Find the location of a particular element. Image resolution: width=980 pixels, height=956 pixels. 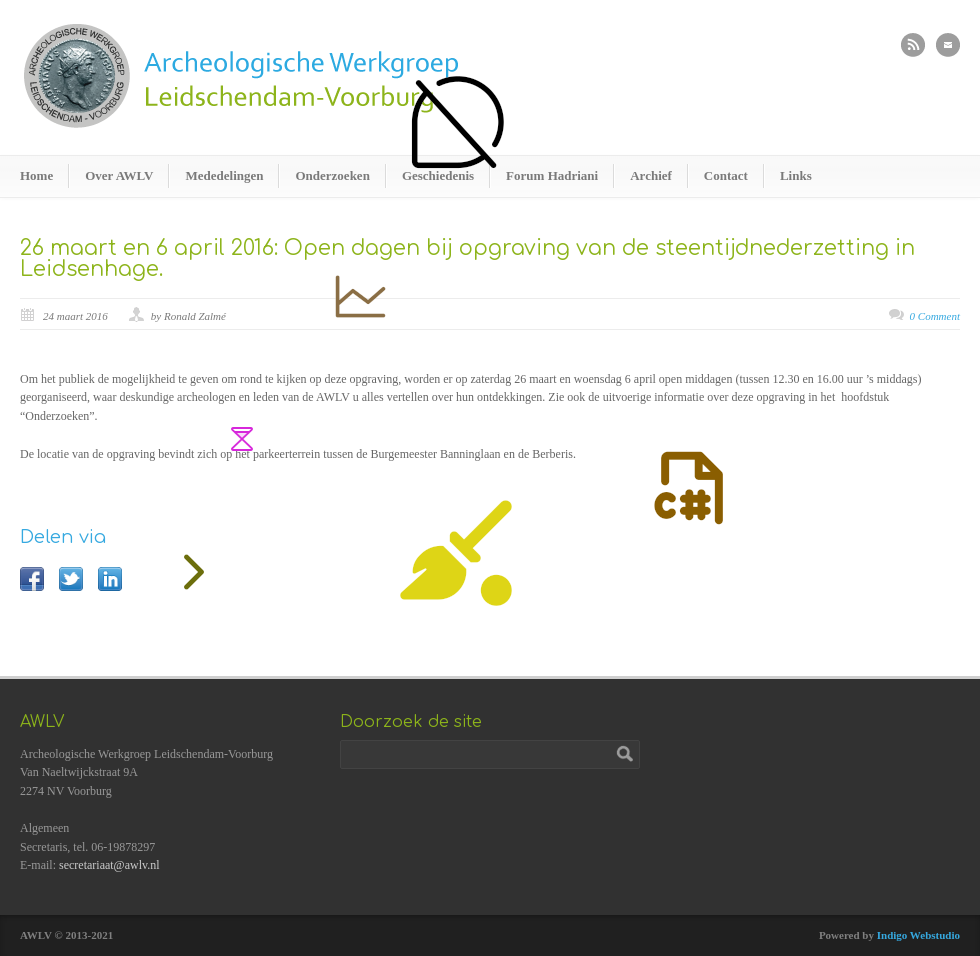

navigate to the next item or page is located at coordinates (194, 572).